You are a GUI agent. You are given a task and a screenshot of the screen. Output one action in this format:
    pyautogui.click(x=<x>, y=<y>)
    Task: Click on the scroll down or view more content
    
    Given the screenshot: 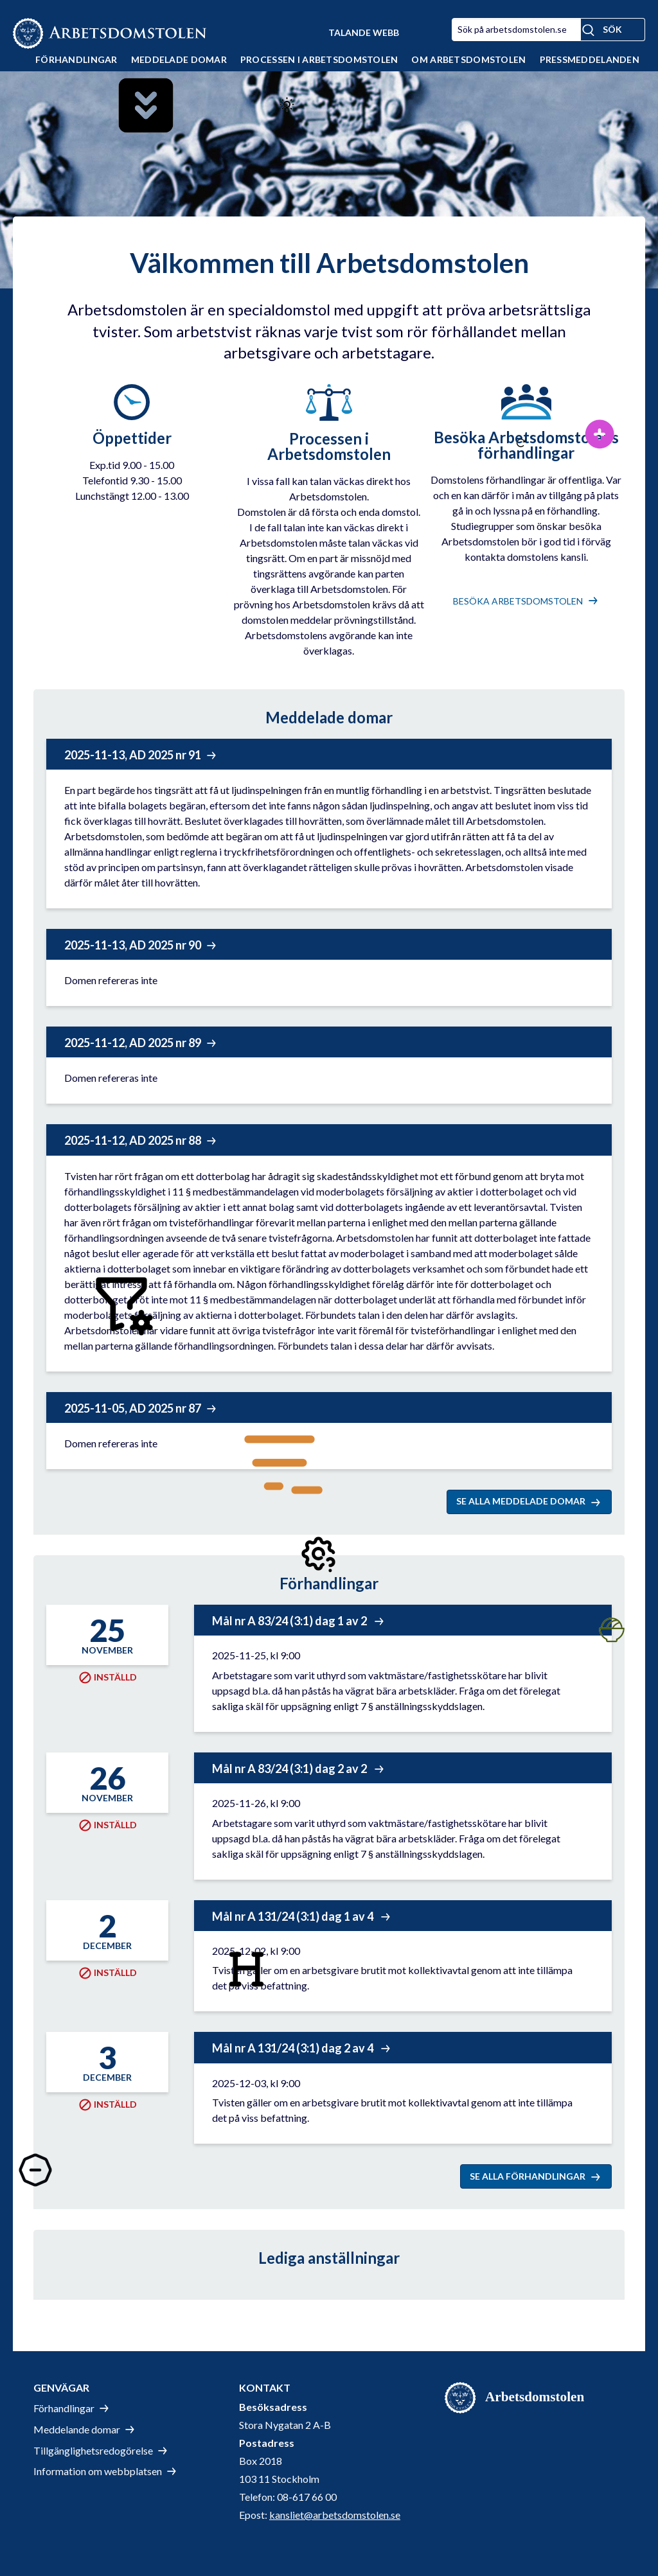 What is the action you would take?
    pyautogui.click(x=146, y=105)
    